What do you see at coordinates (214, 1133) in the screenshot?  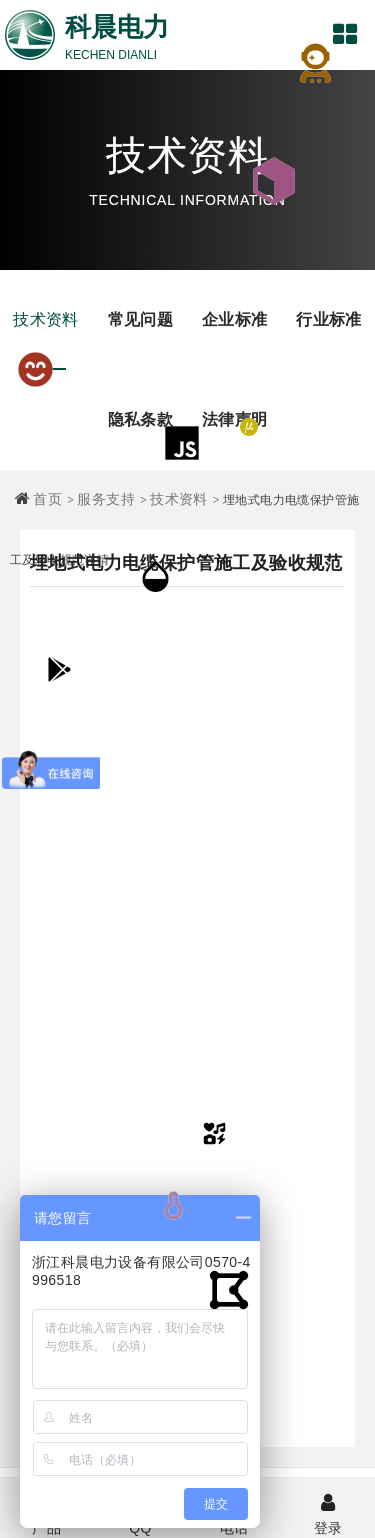 I see `access media and creative tools` at bounding box center [214, 1133].